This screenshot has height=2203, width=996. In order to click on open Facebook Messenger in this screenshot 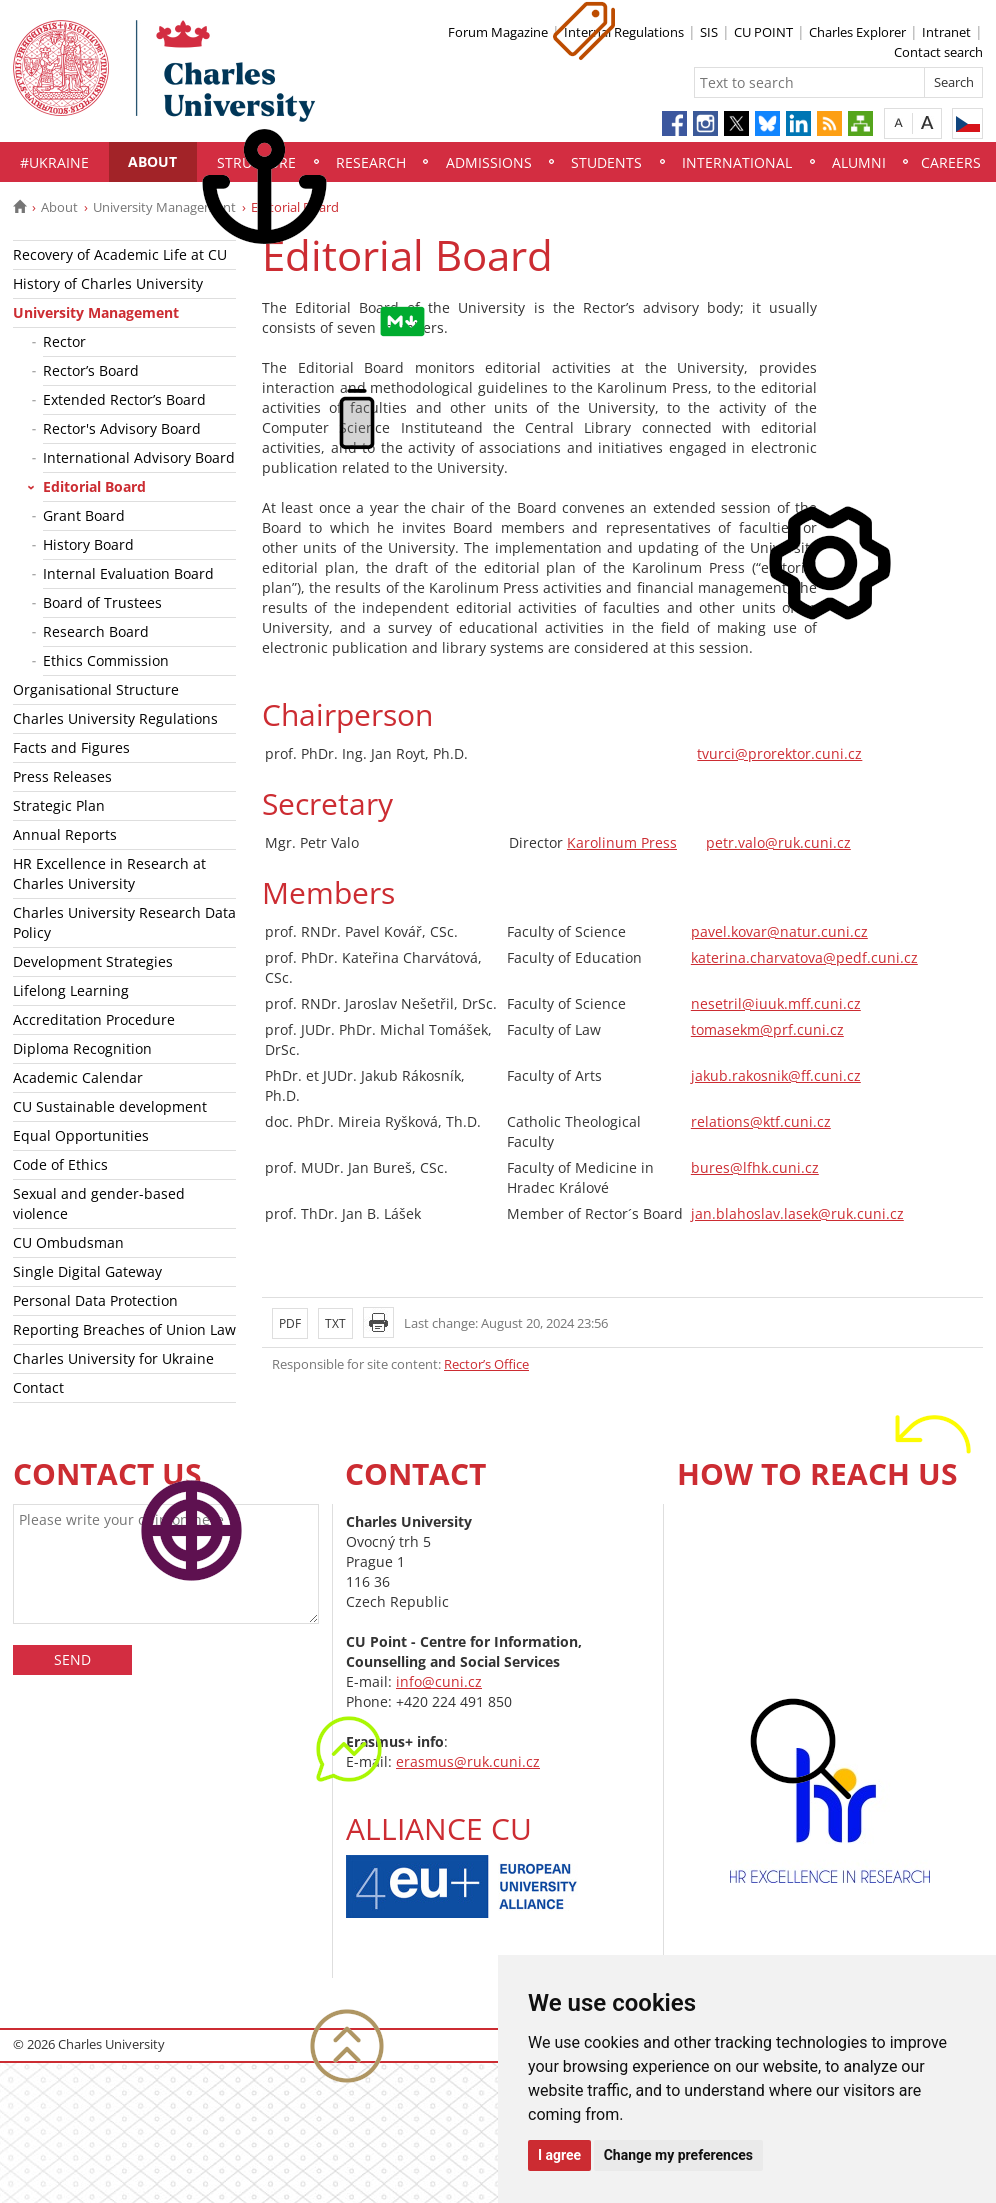, I will do `click(349, 1749)`.